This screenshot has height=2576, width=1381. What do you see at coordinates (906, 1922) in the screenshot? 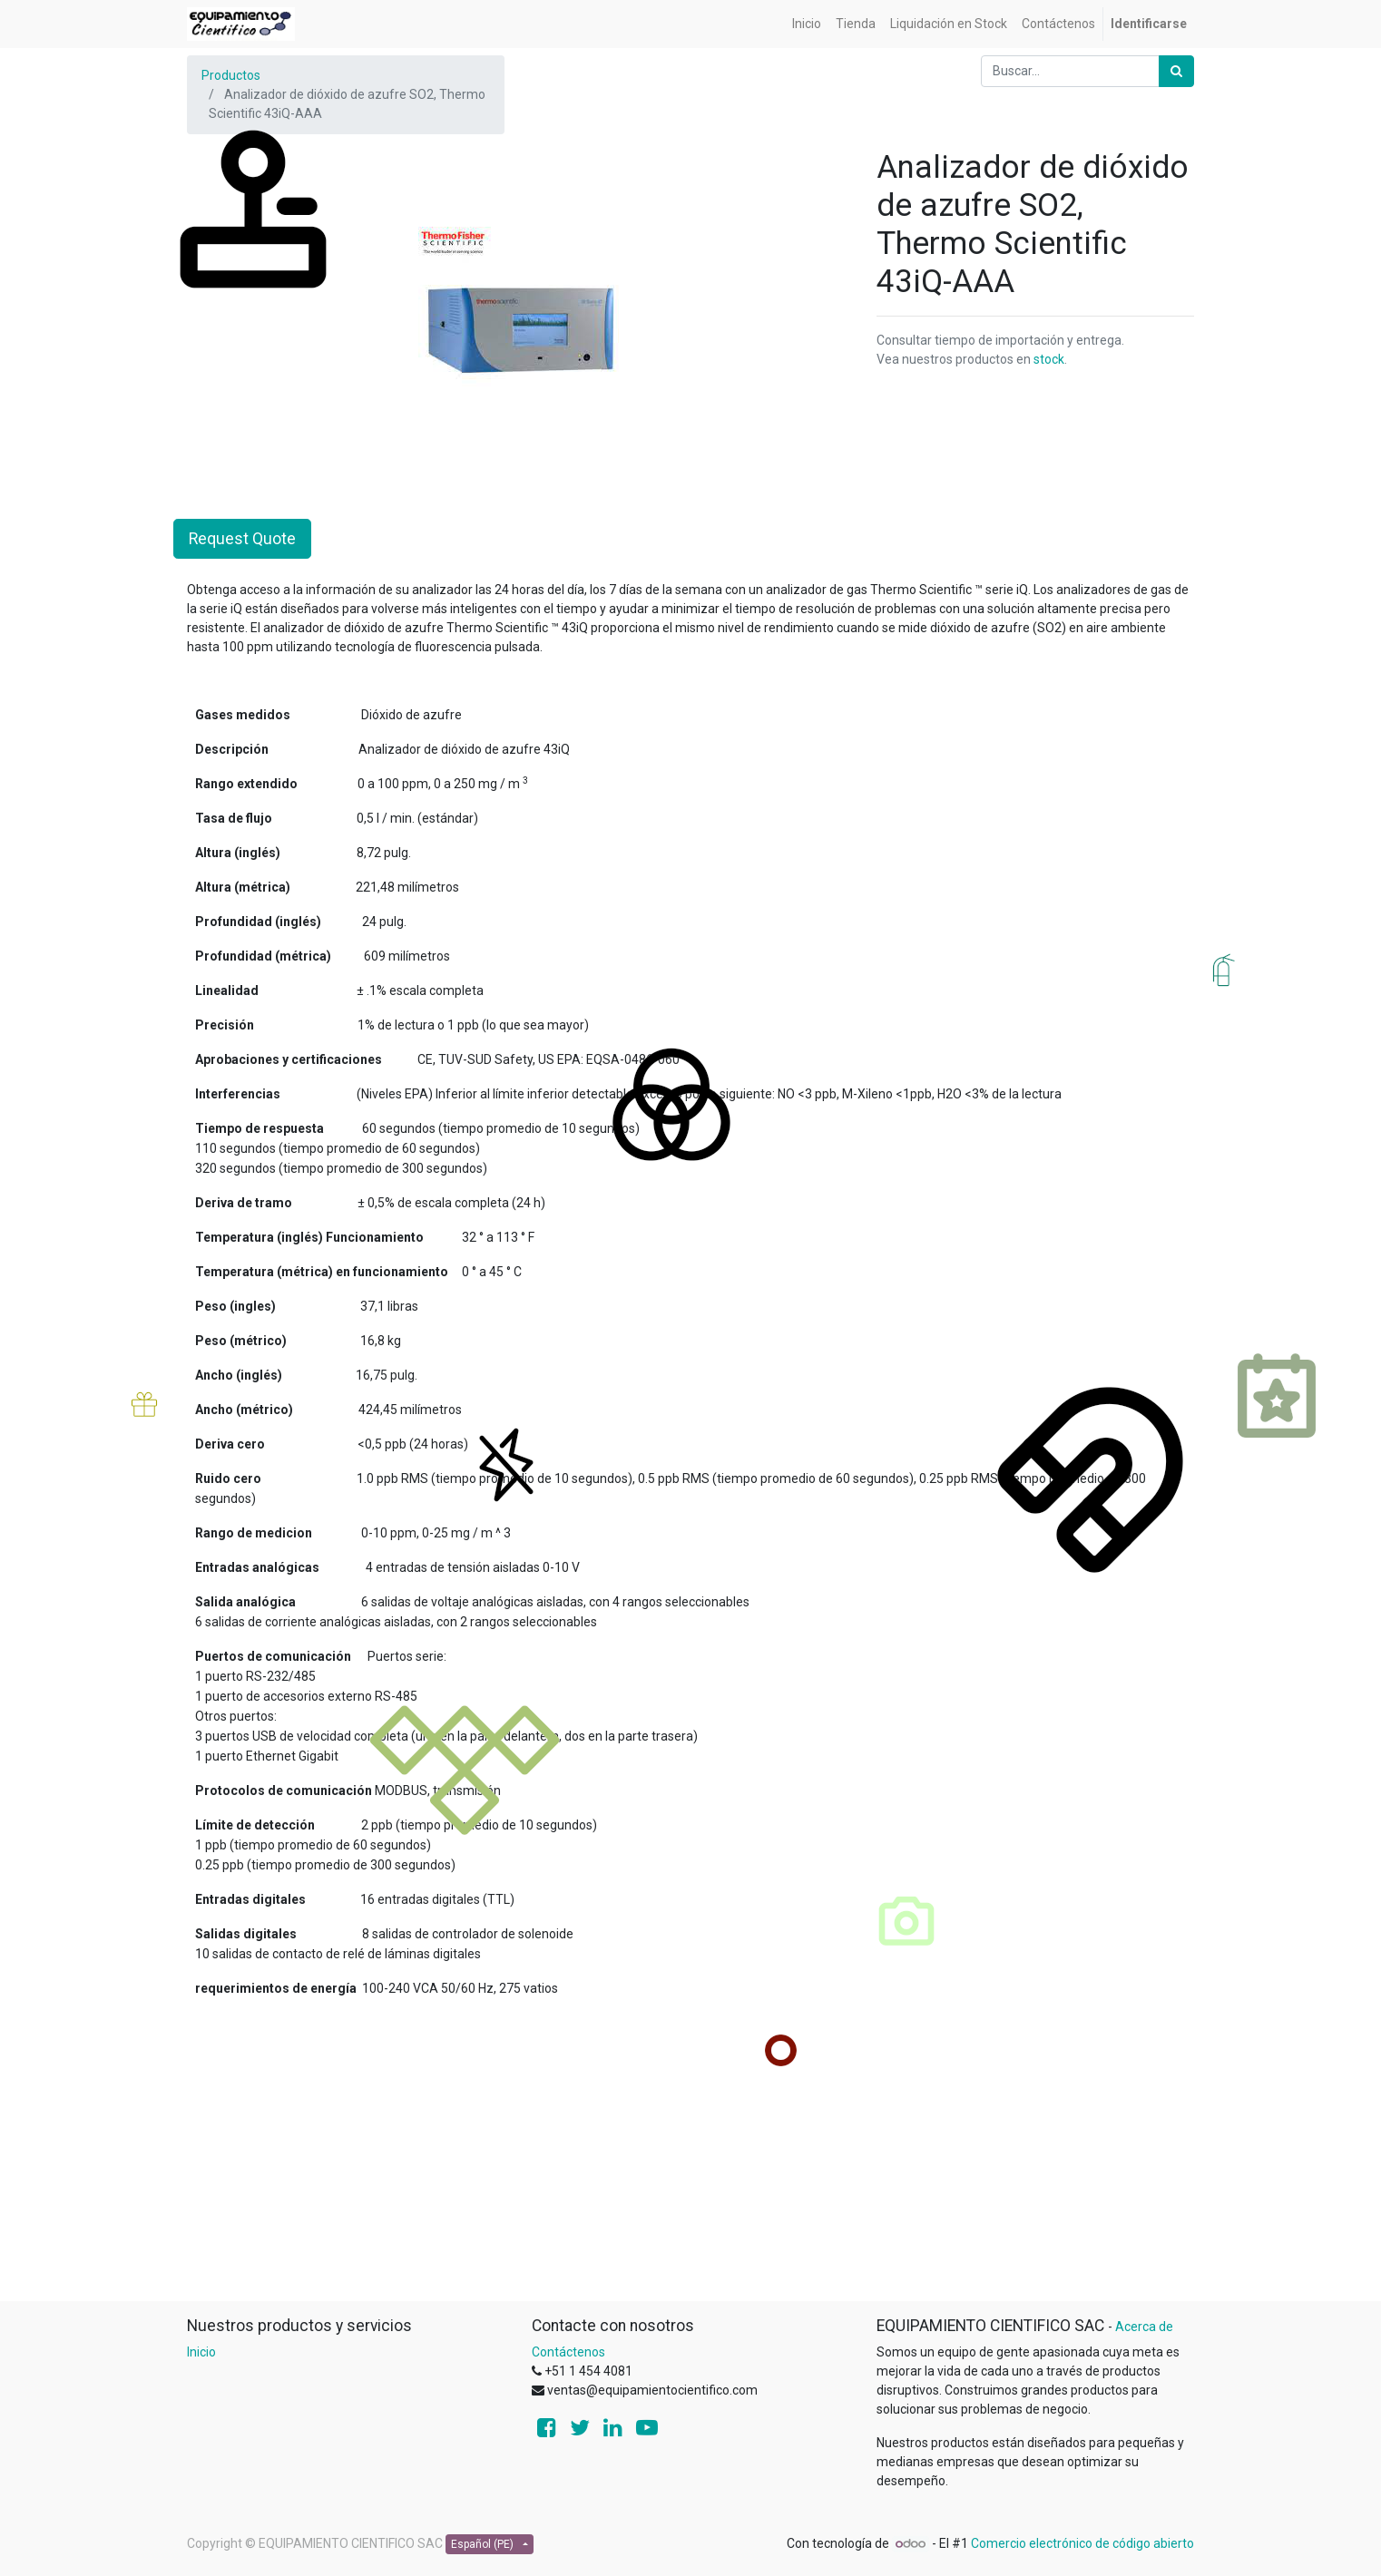
I see `take a photo` at bounding box center [906, 1922].